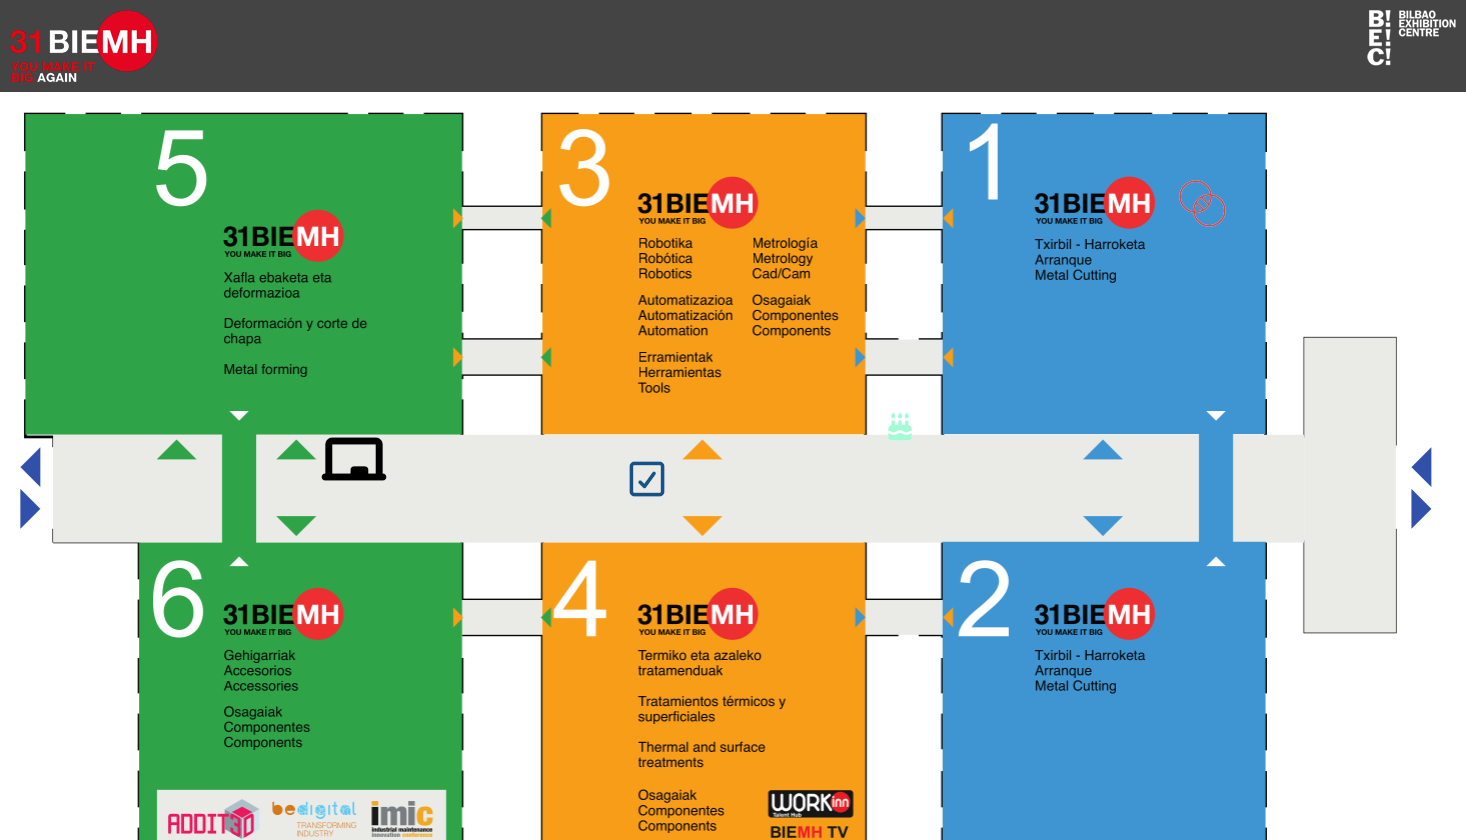 This screenshot has height=840, width=1466. I want to click on access classroom or educational content, so click(354, 459).